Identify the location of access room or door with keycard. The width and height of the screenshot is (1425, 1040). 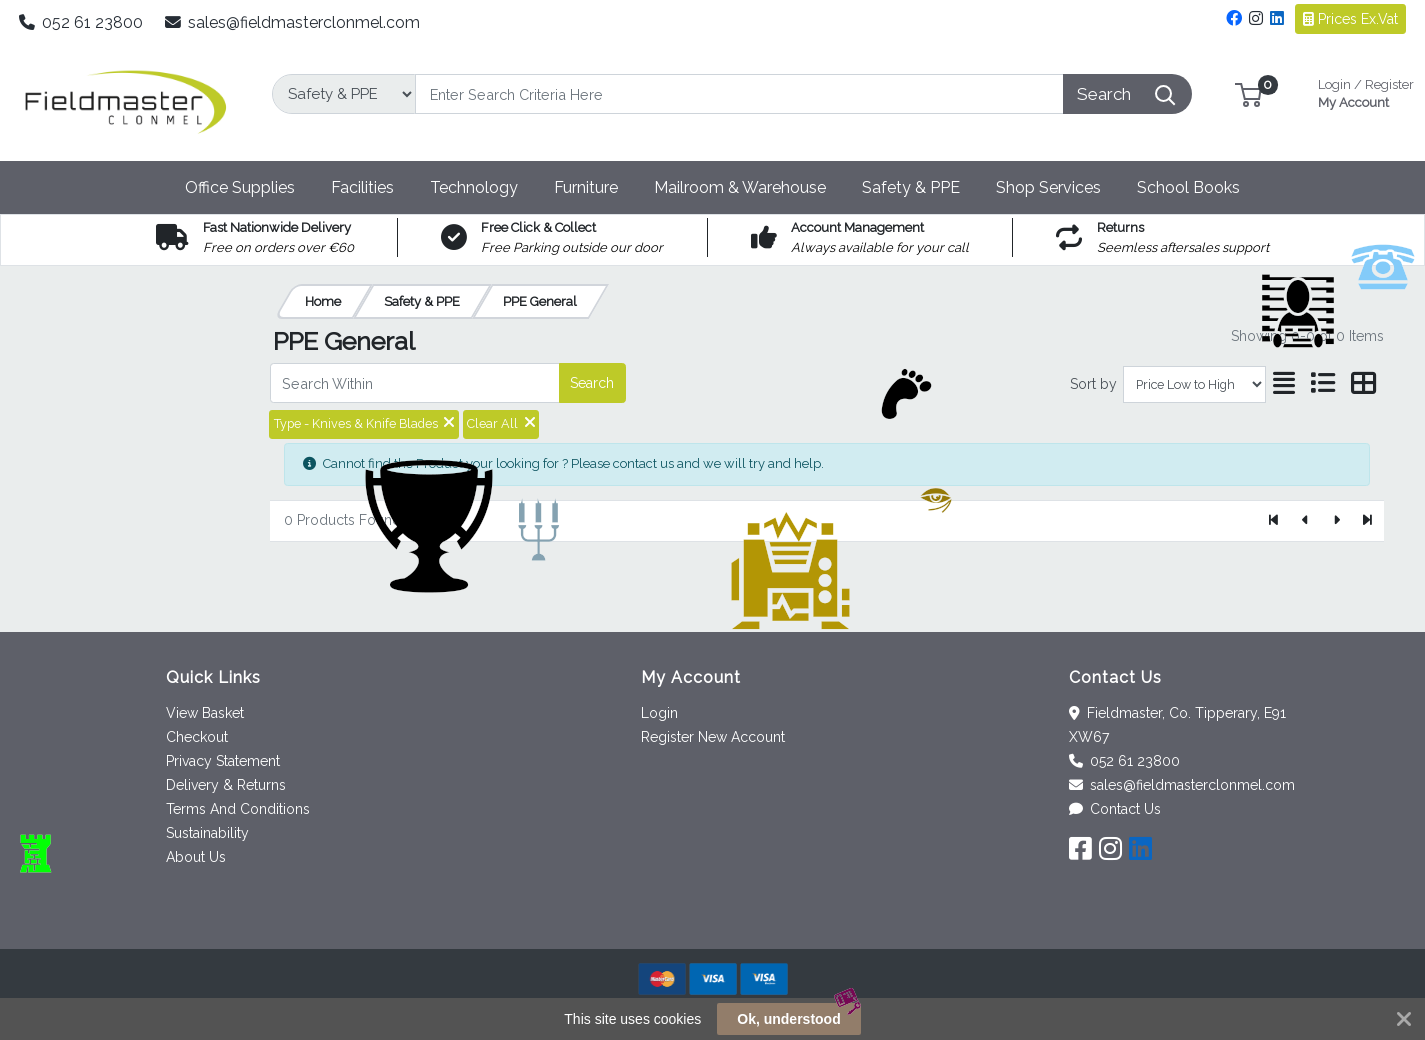
(847, 1001).